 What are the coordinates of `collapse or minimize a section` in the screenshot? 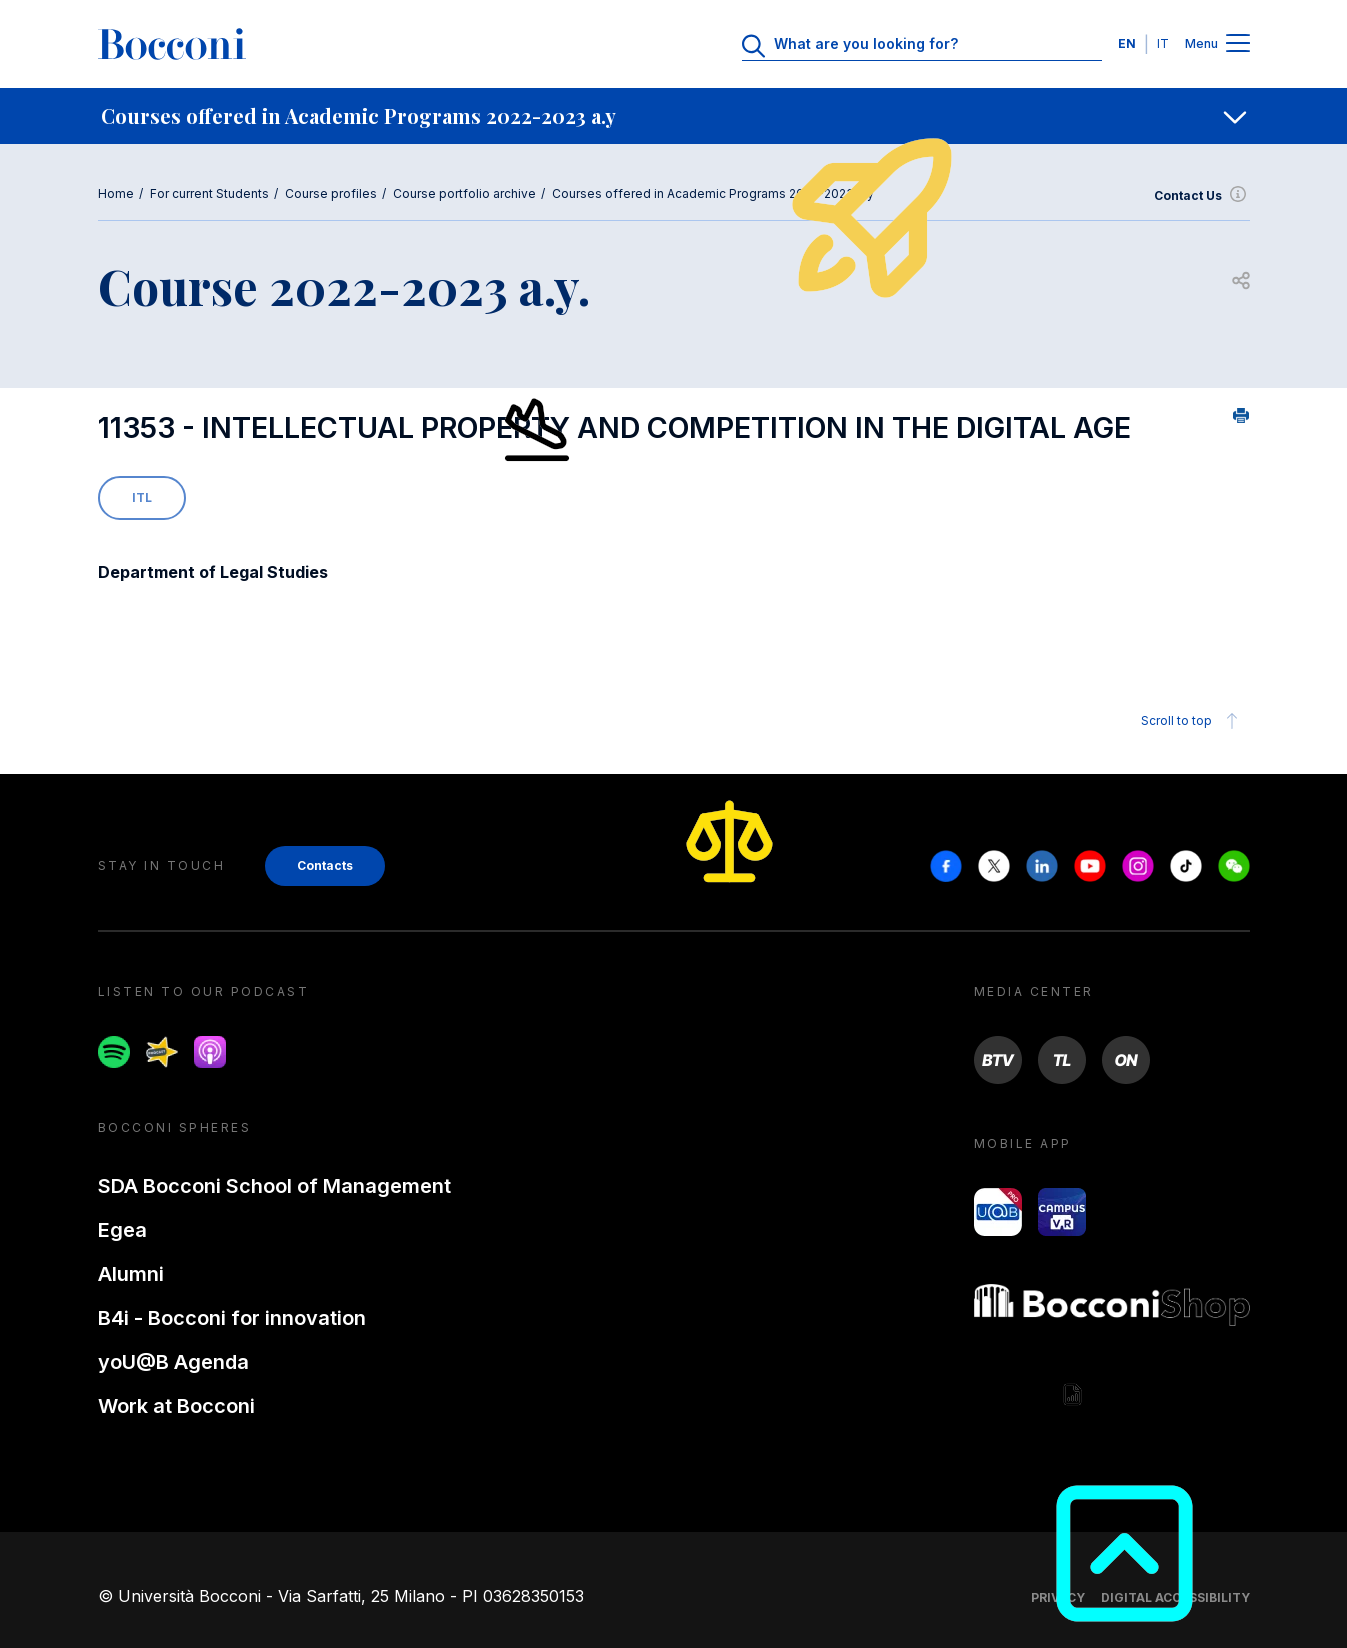 It's located at (1124, 1553).